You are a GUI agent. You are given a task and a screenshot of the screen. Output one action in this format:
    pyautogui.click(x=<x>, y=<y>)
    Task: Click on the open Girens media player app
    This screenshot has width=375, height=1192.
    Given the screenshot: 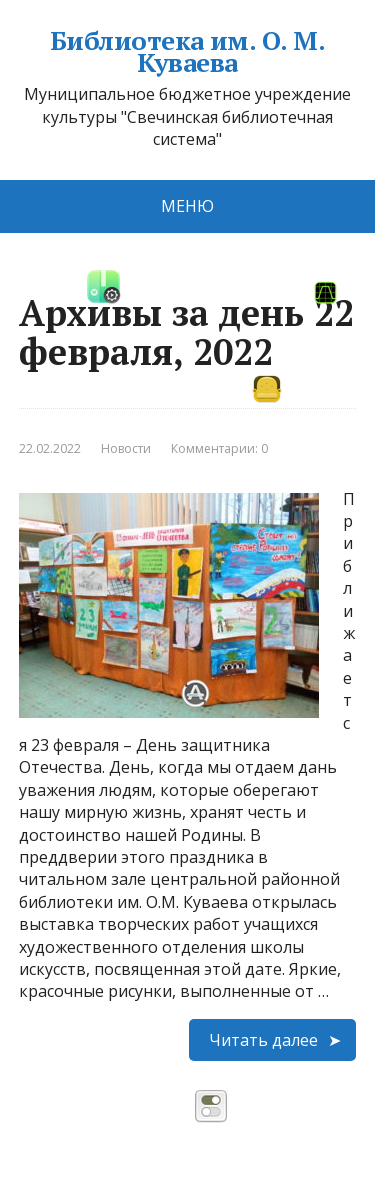 What is the action you would take?
    pyautogui.click(x=267, y=389)
    